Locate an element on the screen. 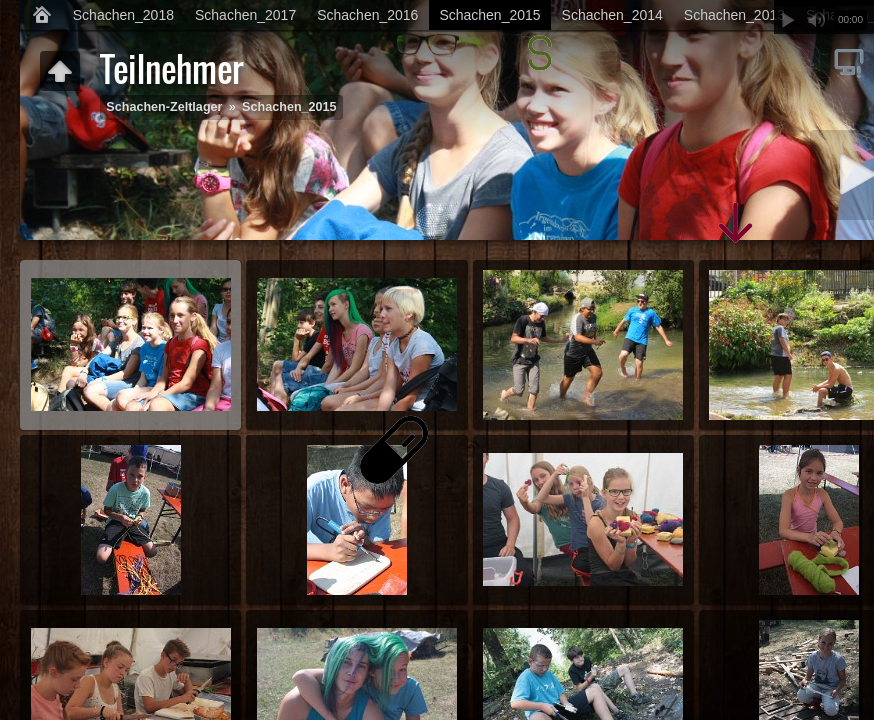  indicates a desktop device error or warning is located at coordinates (849, 62).